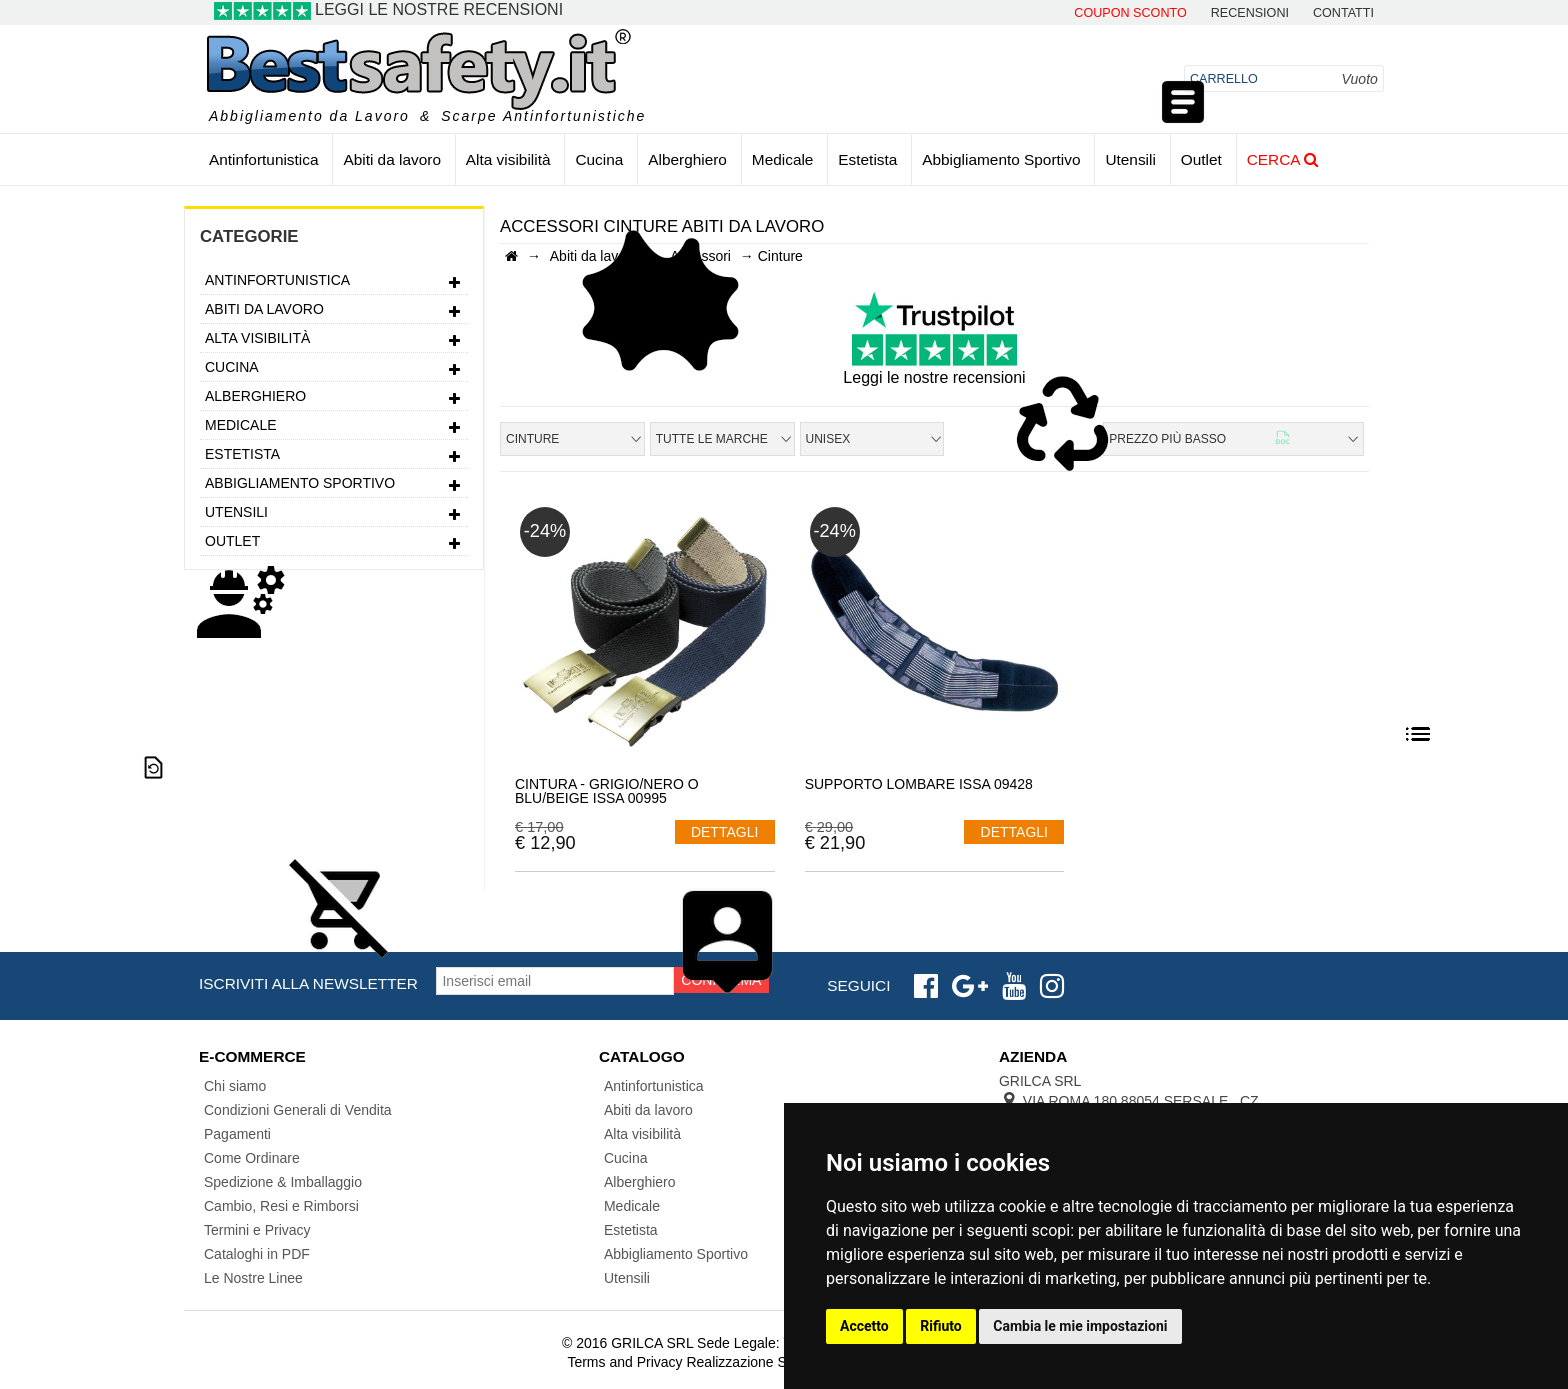 This screenshot has width=1568, height=1389. I want to click on restore a previous version of a document, so click(153, 767).